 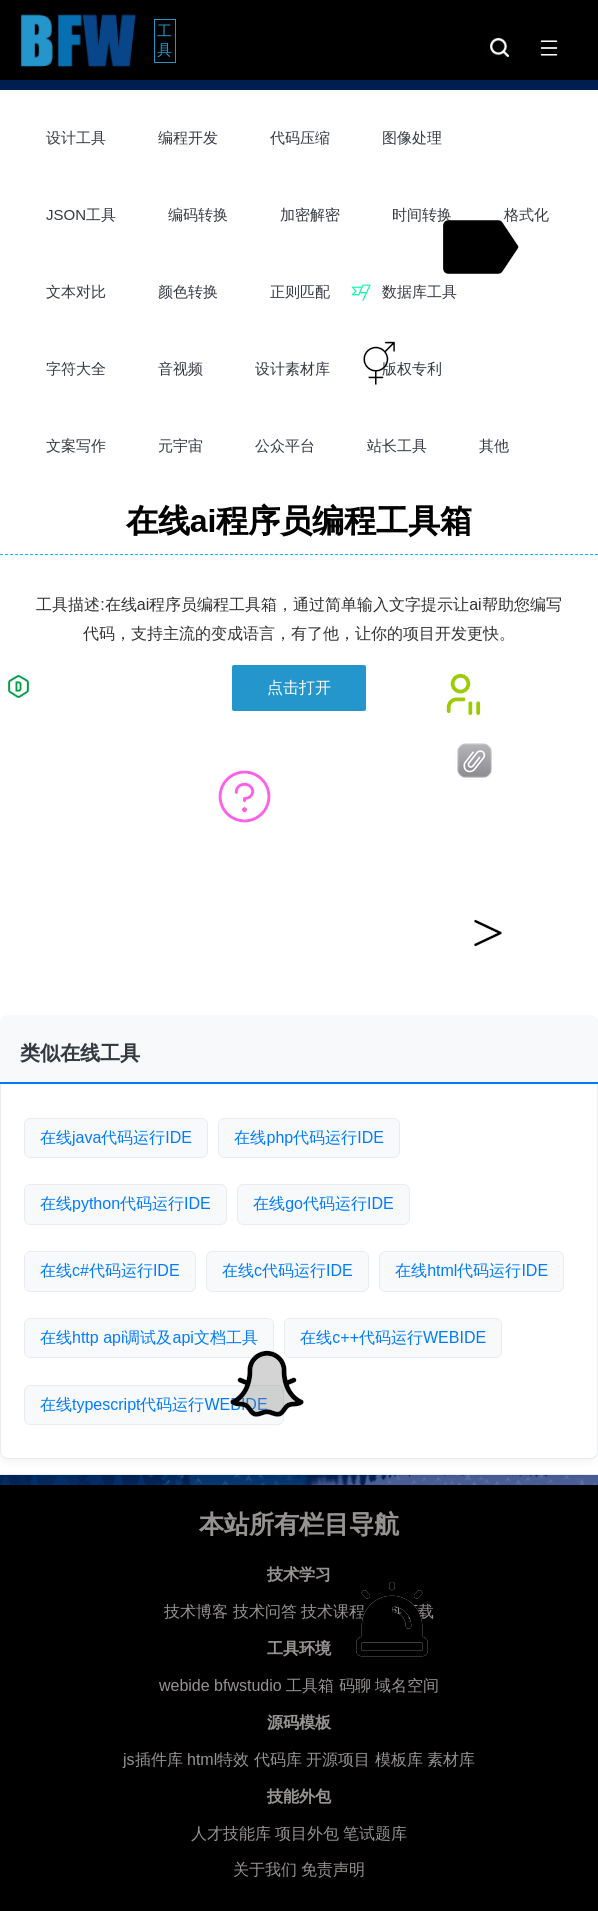 I want to click on access help or support, so click(x=244, y=796).